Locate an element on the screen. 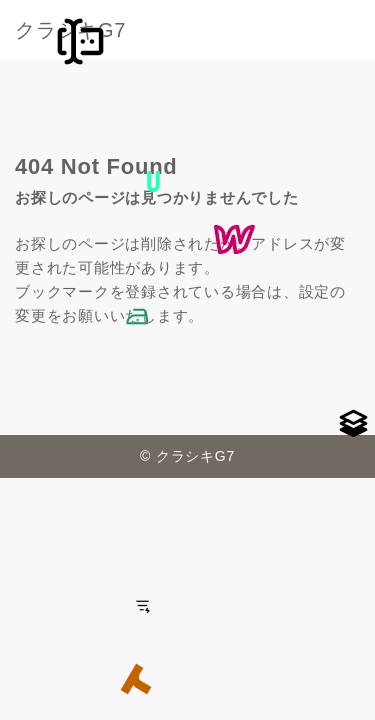 This screenshot has height=720, width=375. send layer to back is located at coordinates (353, 423).